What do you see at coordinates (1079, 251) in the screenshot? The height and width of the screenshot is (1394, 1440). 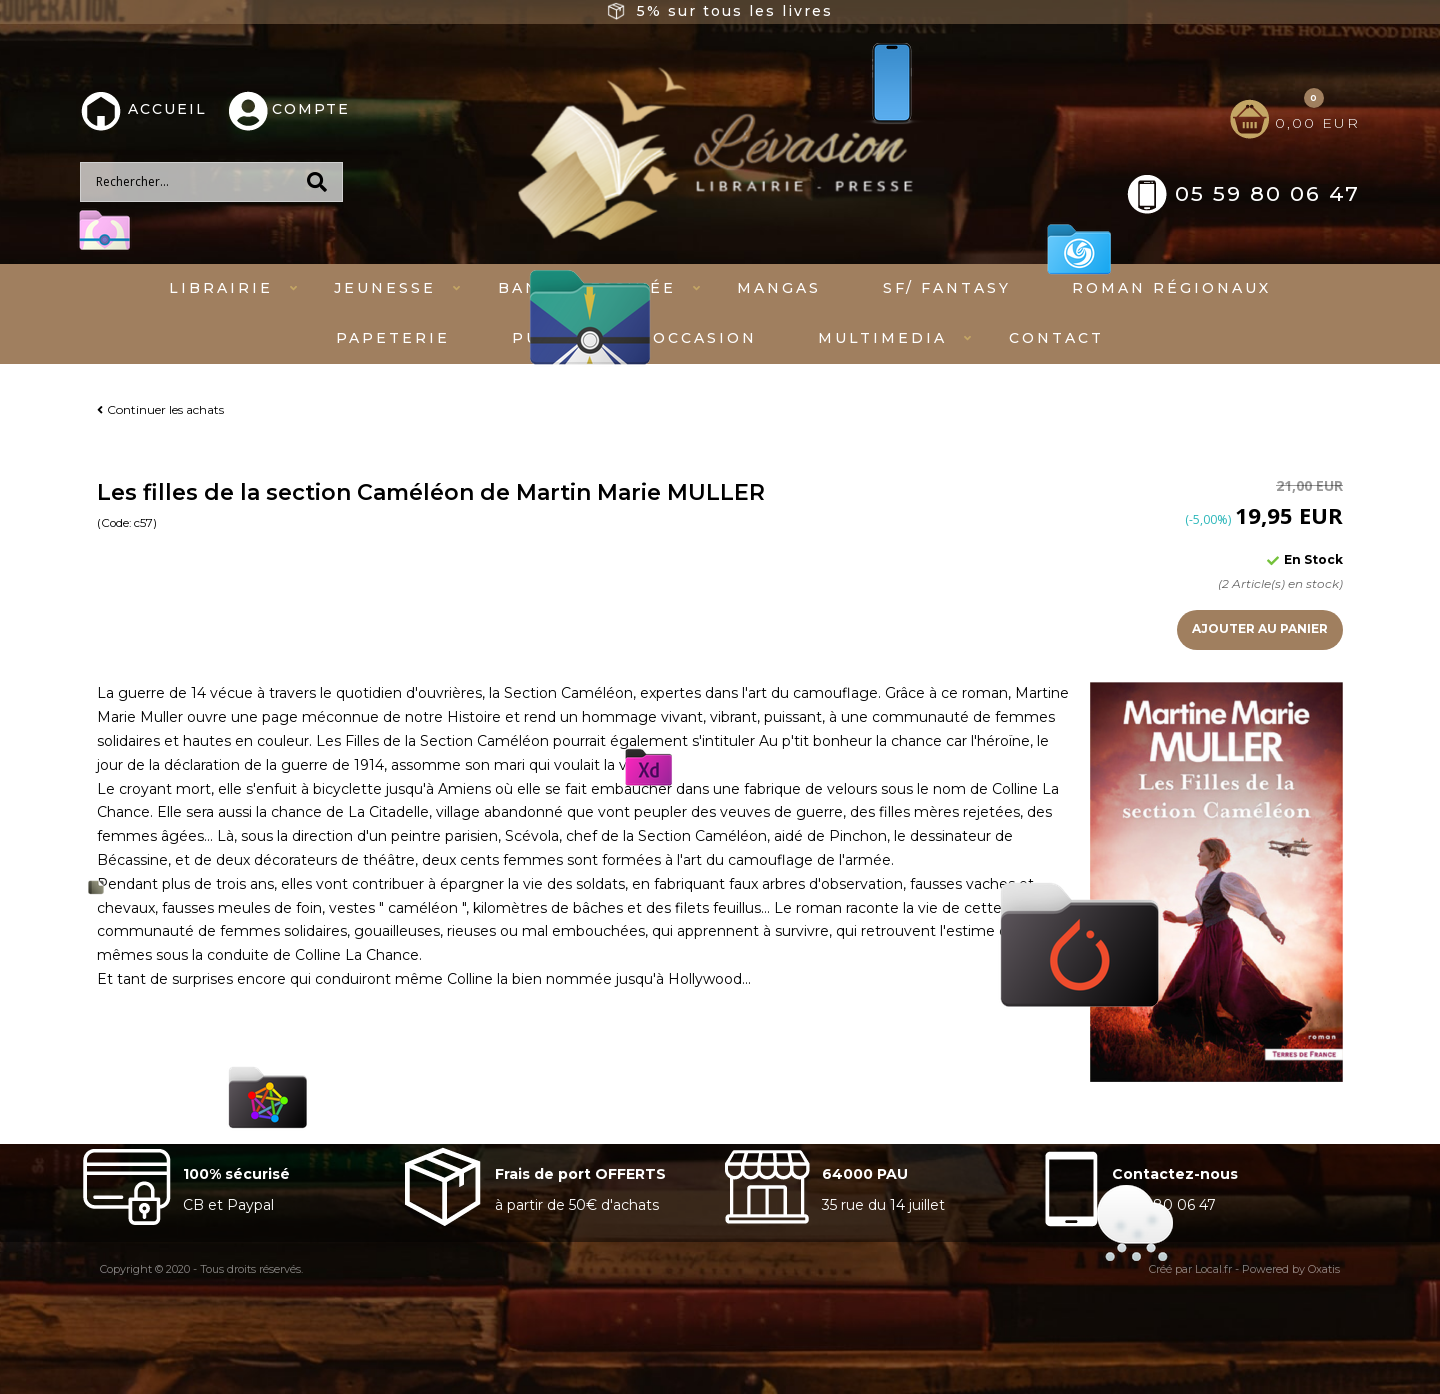 I see `open deepin OS system folder` at bounding box center [1079, 251].